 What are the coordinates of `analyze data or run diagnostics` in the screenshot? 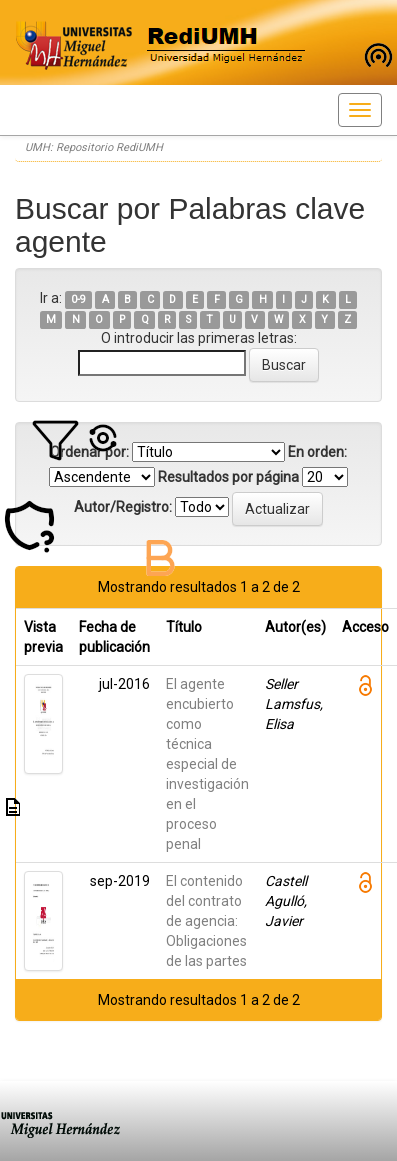 It's located at (103, 438).